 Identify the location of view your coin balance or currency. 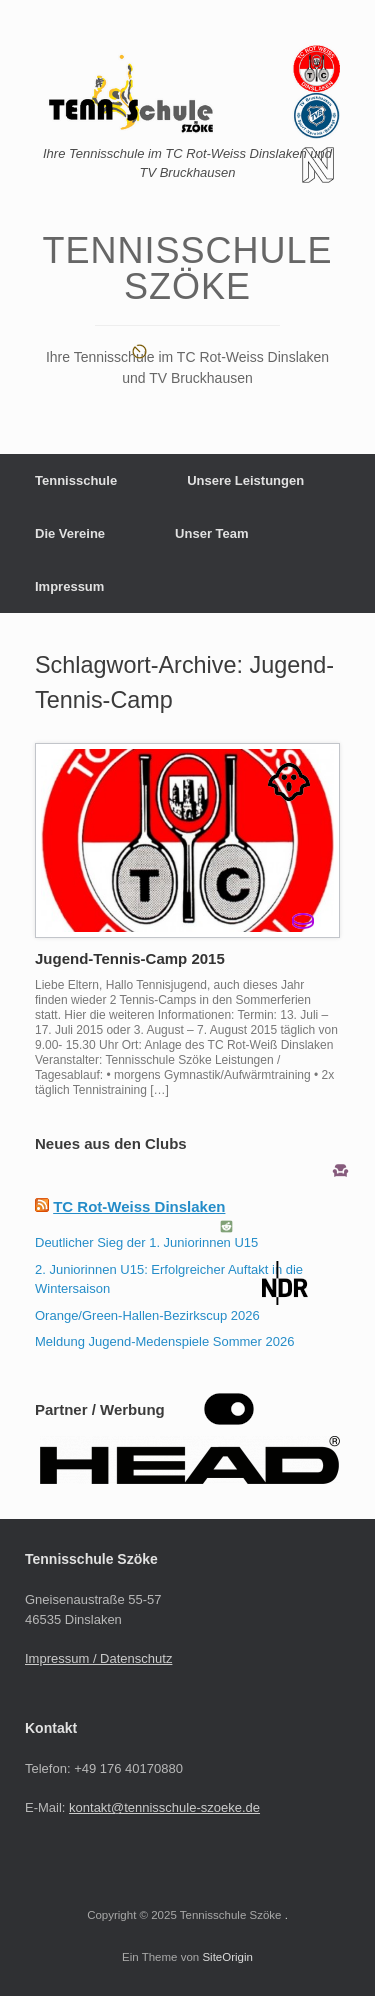
(303, 921).